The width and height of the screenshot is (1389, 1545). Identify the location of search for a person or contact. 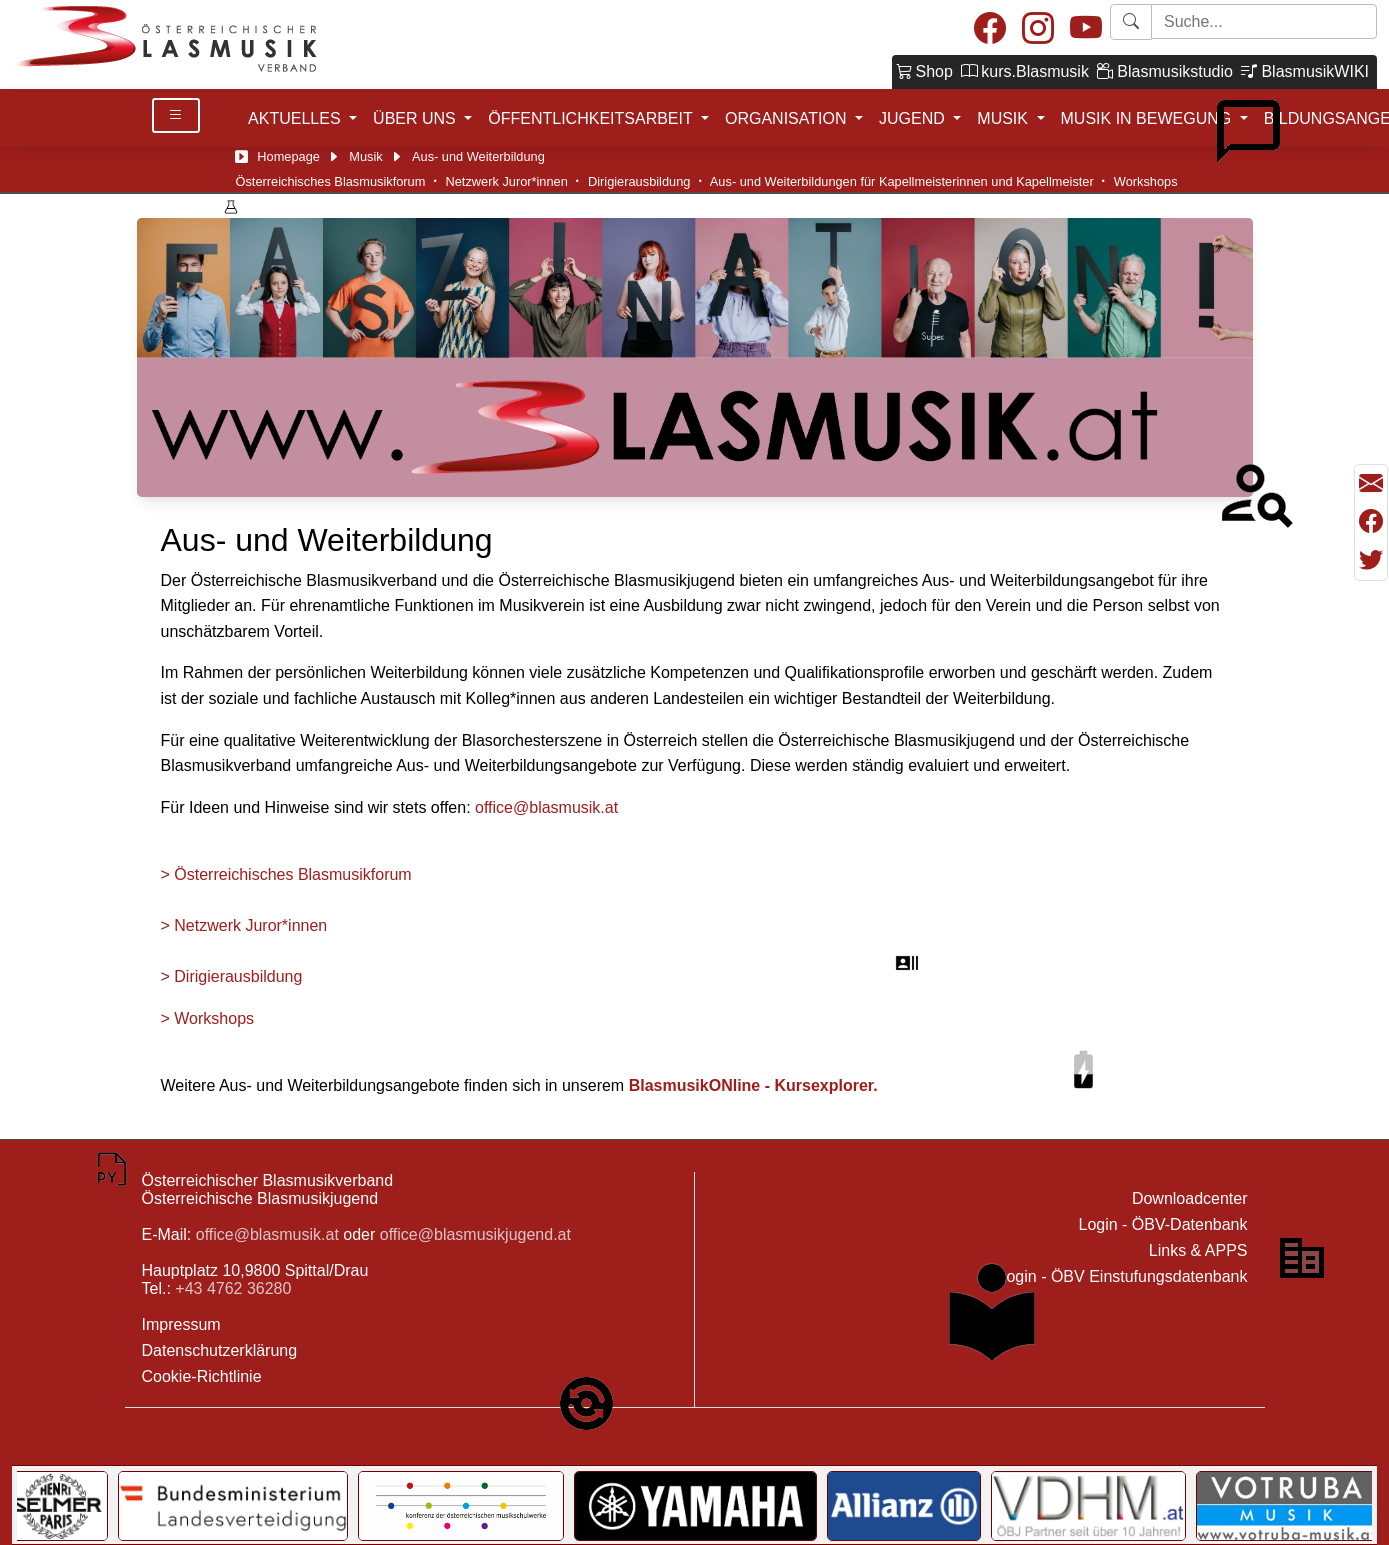
(1257, 492).